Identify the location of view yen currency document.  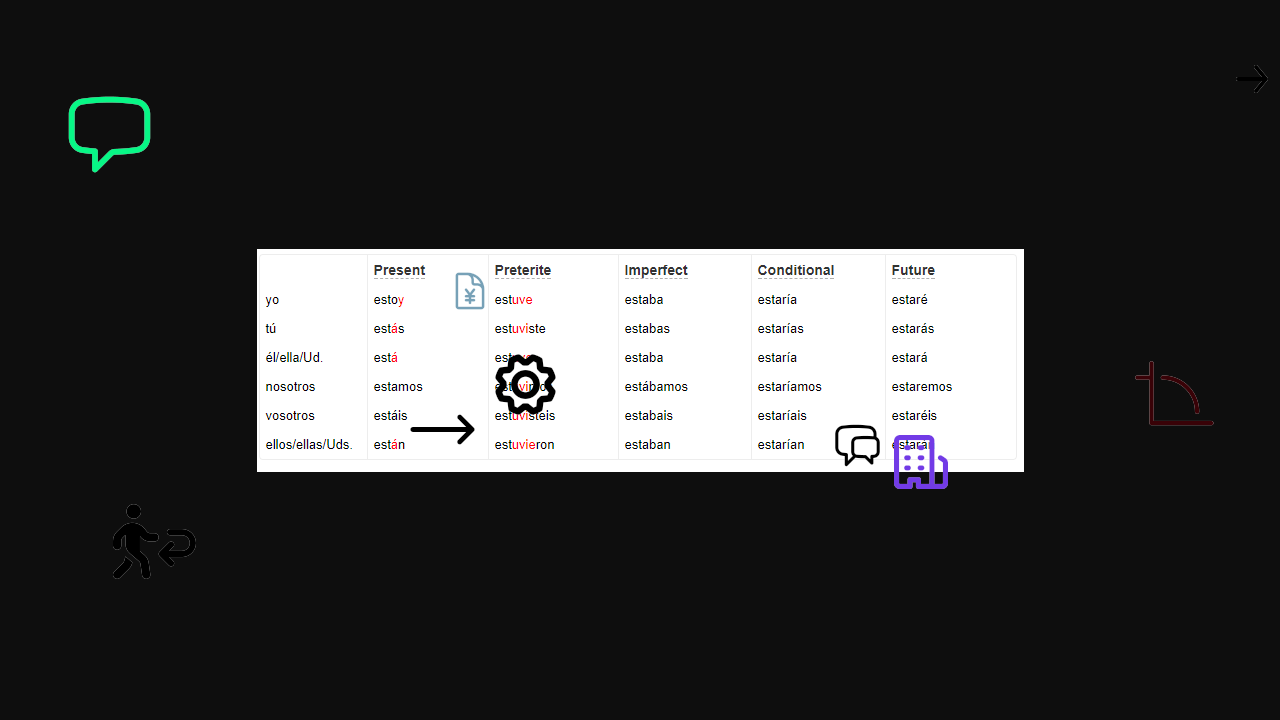
(470, 291).